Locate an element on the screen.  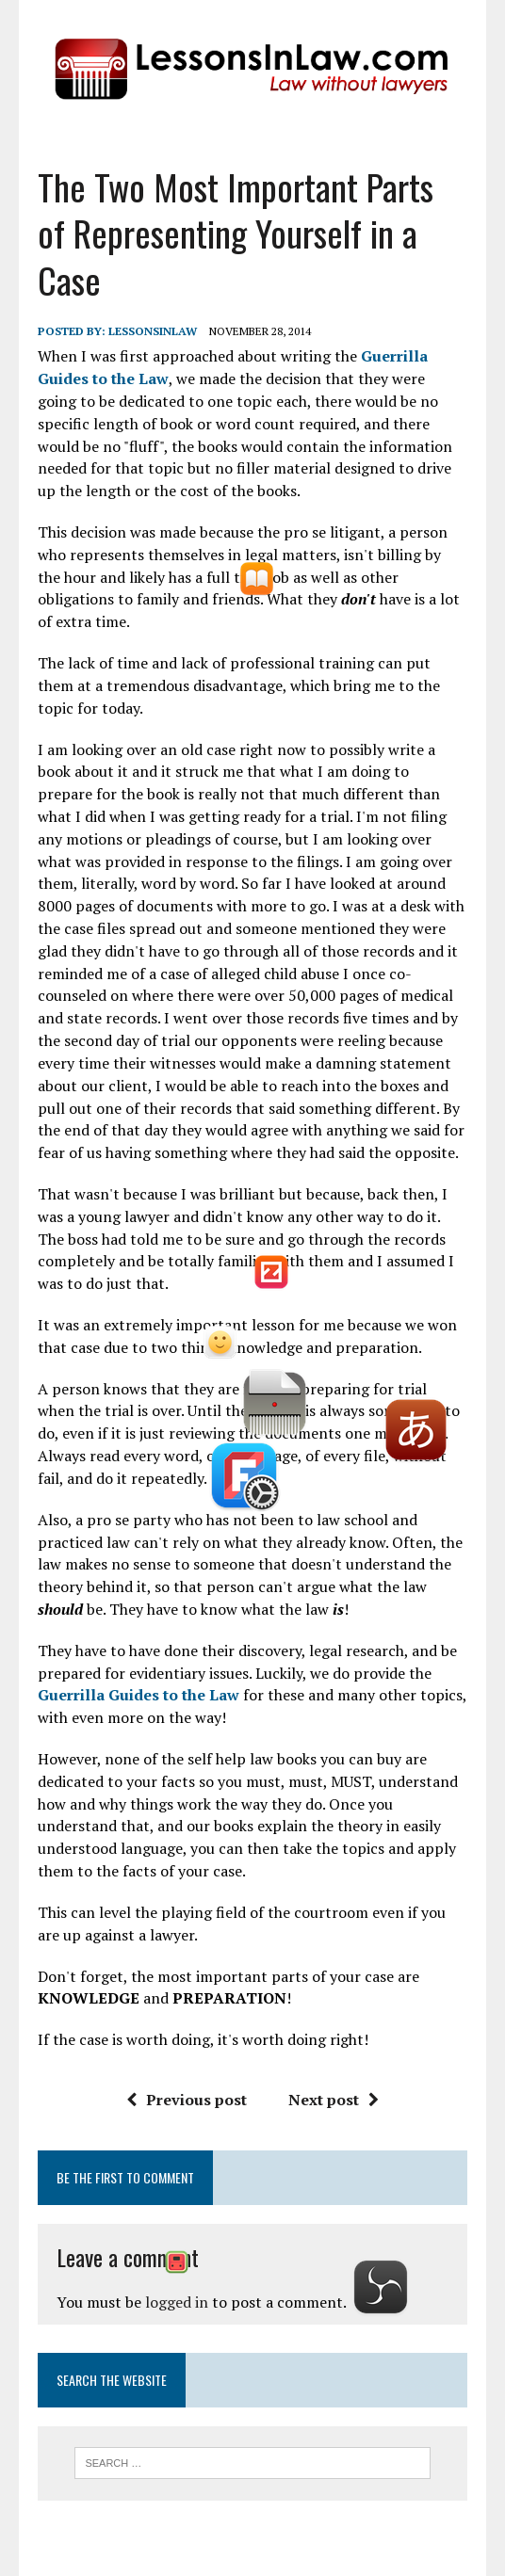
open OBS Studio for screen recording and streaming is located at coordinates (381, 2287).